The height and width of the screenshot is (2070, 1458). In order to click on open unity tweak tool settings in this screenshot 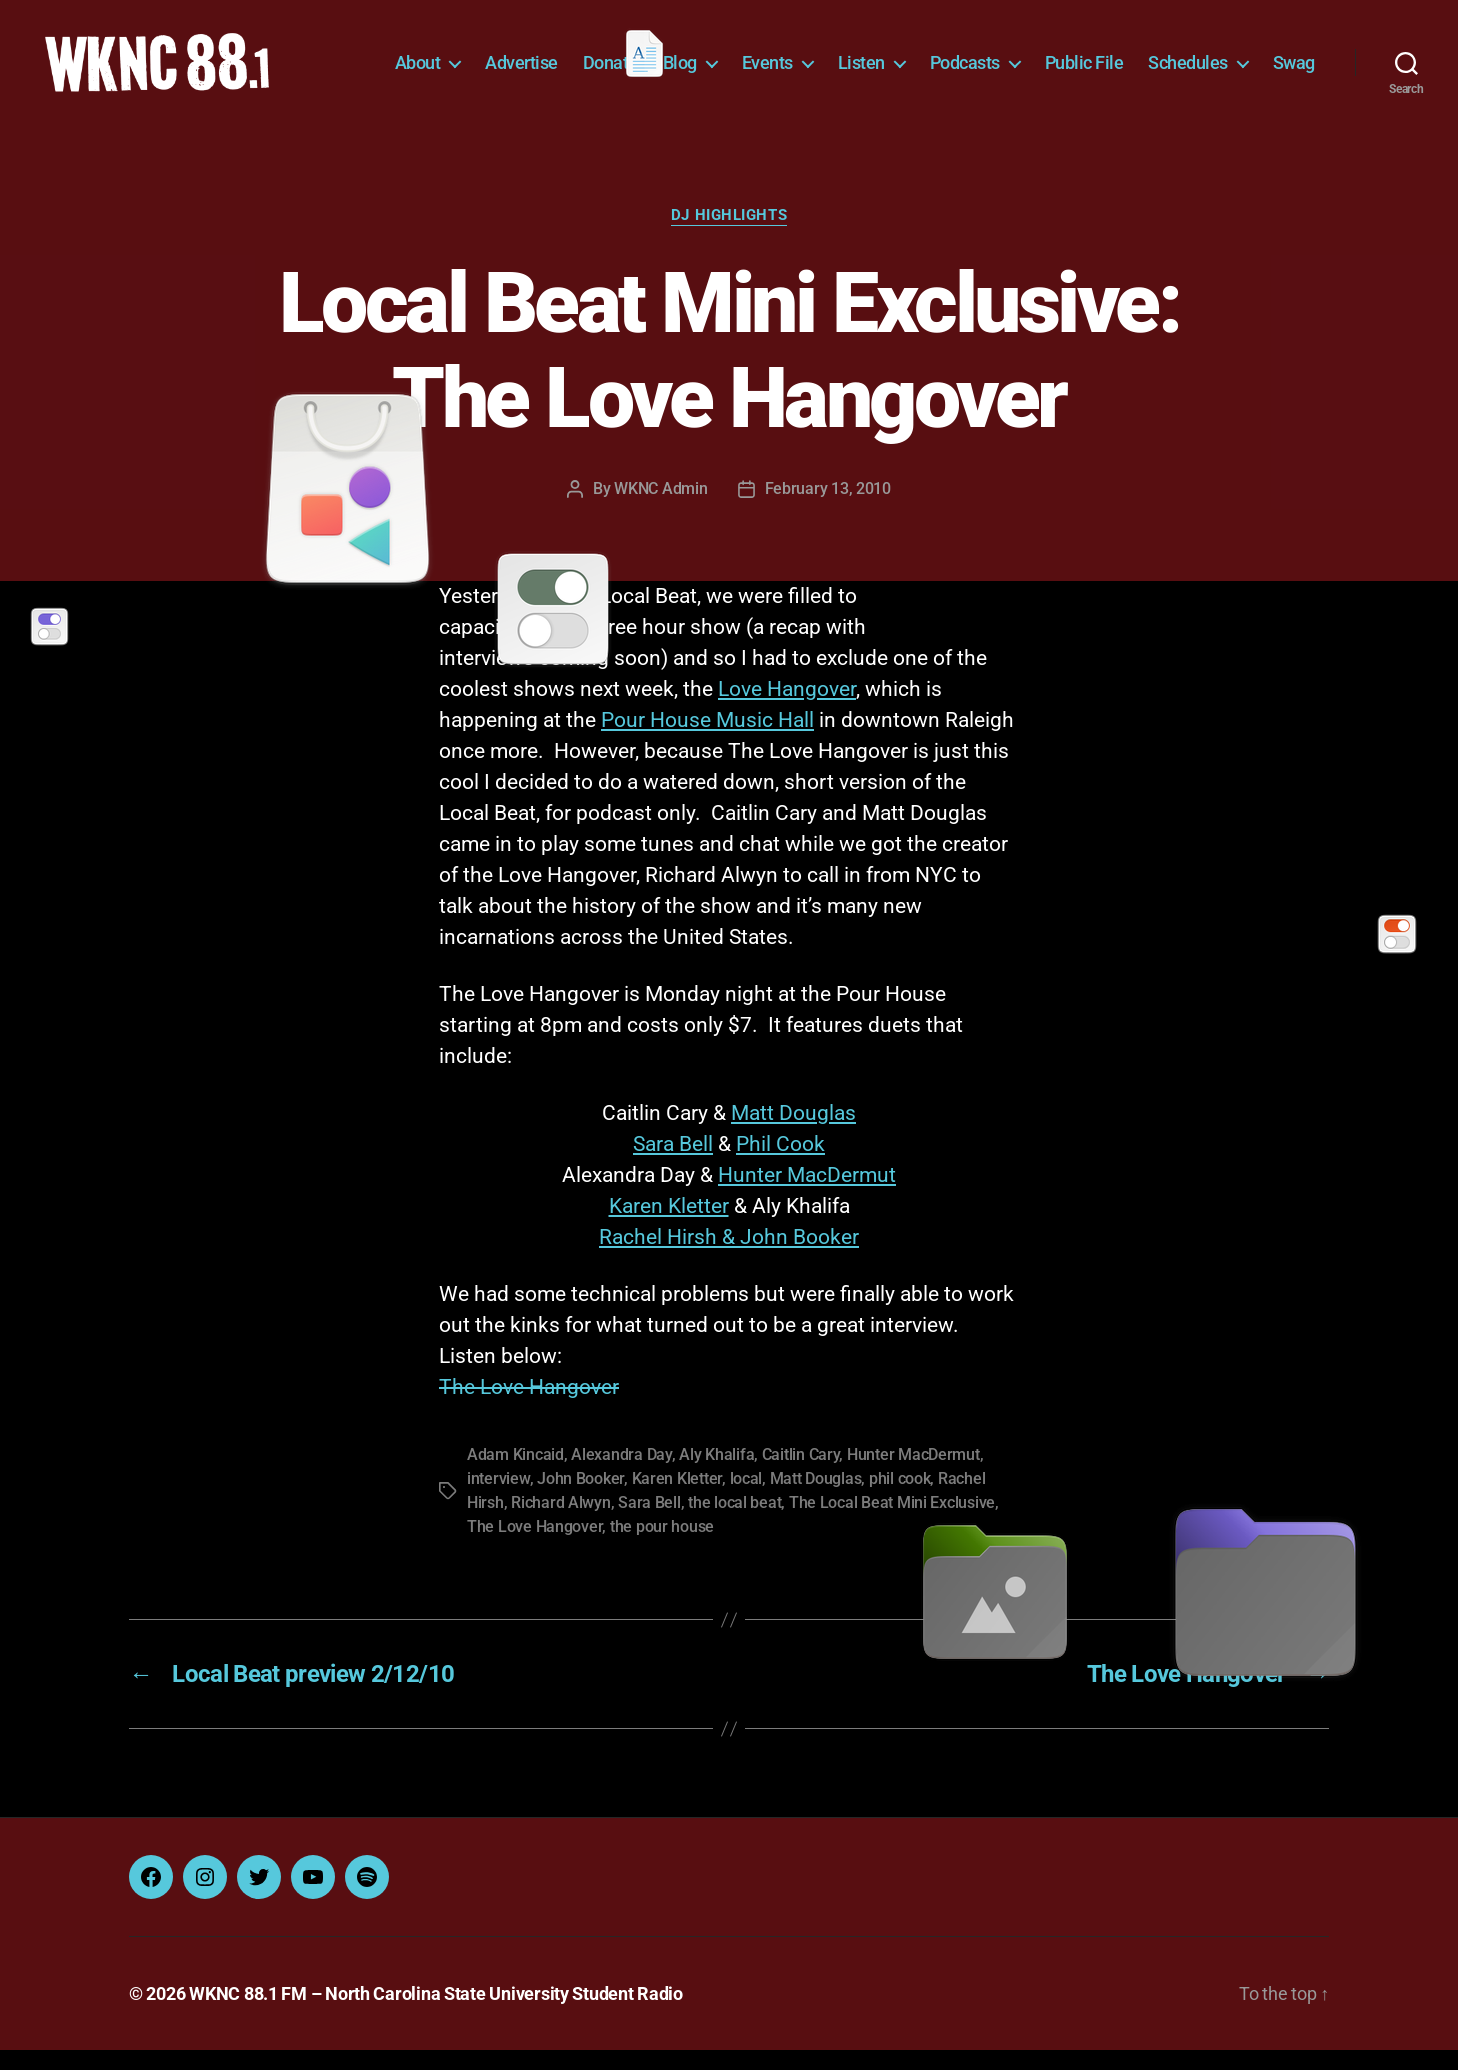, I will do `click(49, 626)`.